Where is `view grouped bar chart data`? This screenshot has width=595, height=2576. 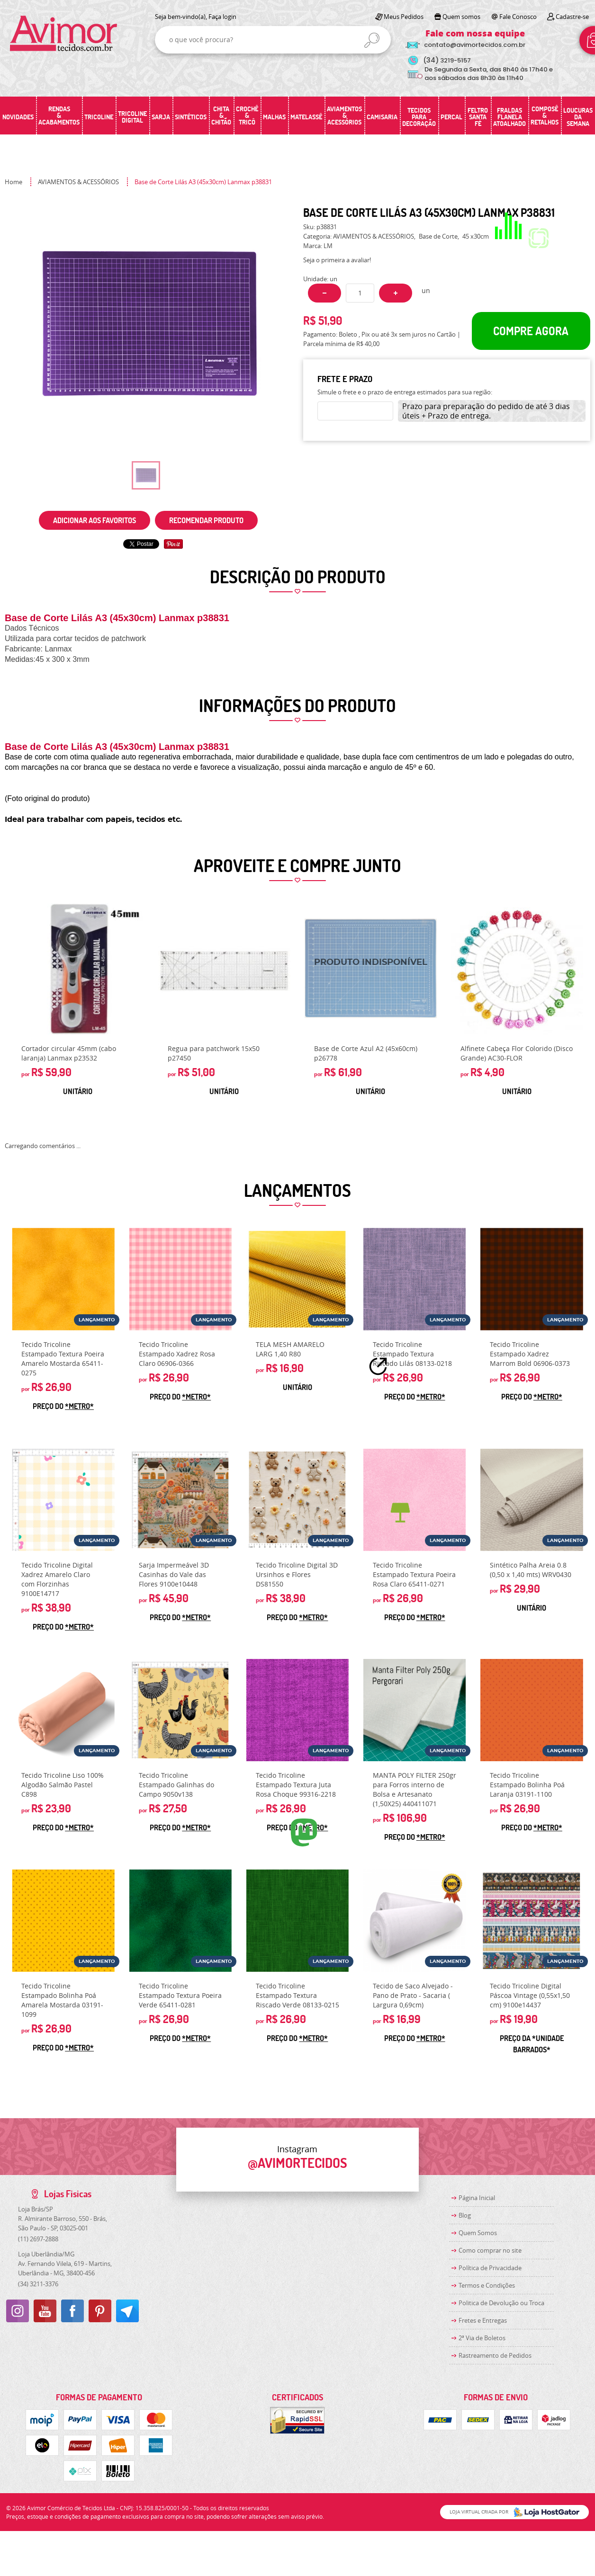 view grouped bar chart data is located at coordinates (509, 226).